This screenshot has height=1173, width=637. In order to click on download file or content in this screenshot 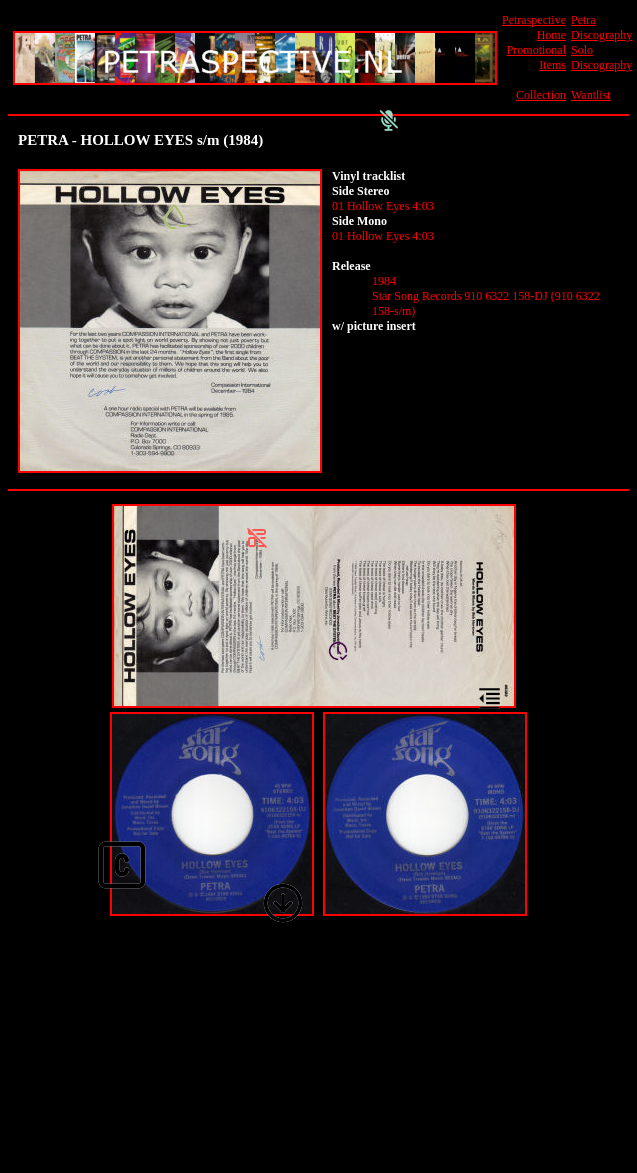, I will do `click(283, 903)`.